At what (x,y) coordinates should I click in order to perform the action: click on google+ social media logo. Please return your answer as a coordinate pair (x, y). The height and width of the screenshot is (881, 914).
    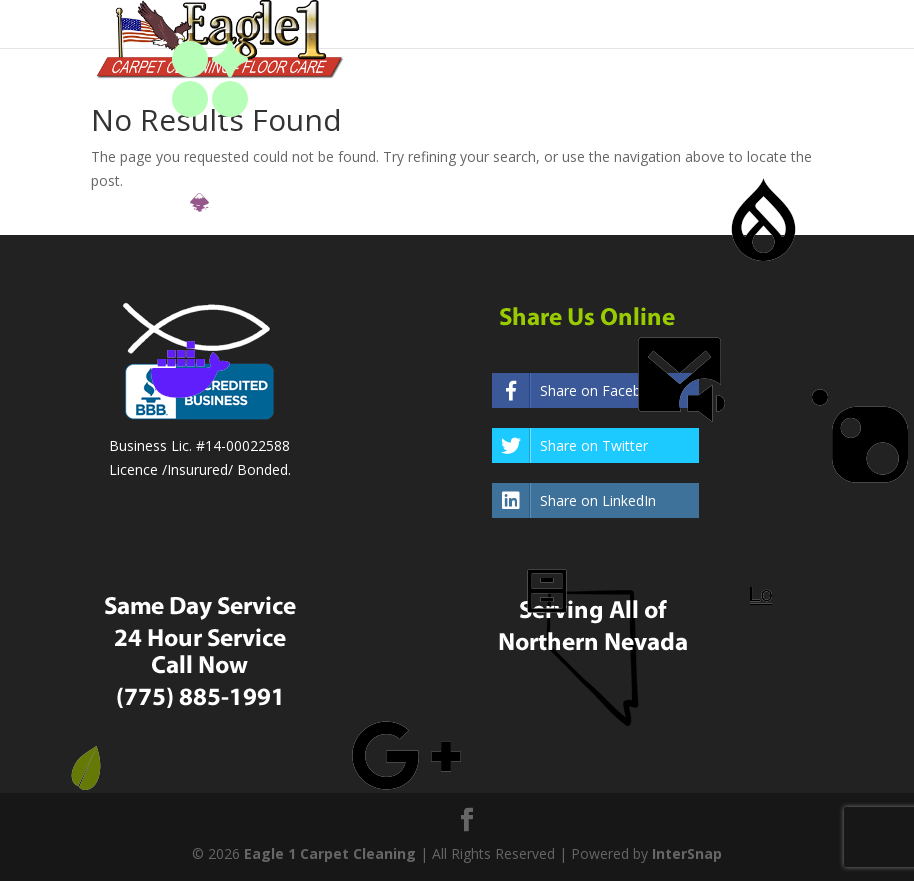
    Looking at the image, I should click on (406, 755).